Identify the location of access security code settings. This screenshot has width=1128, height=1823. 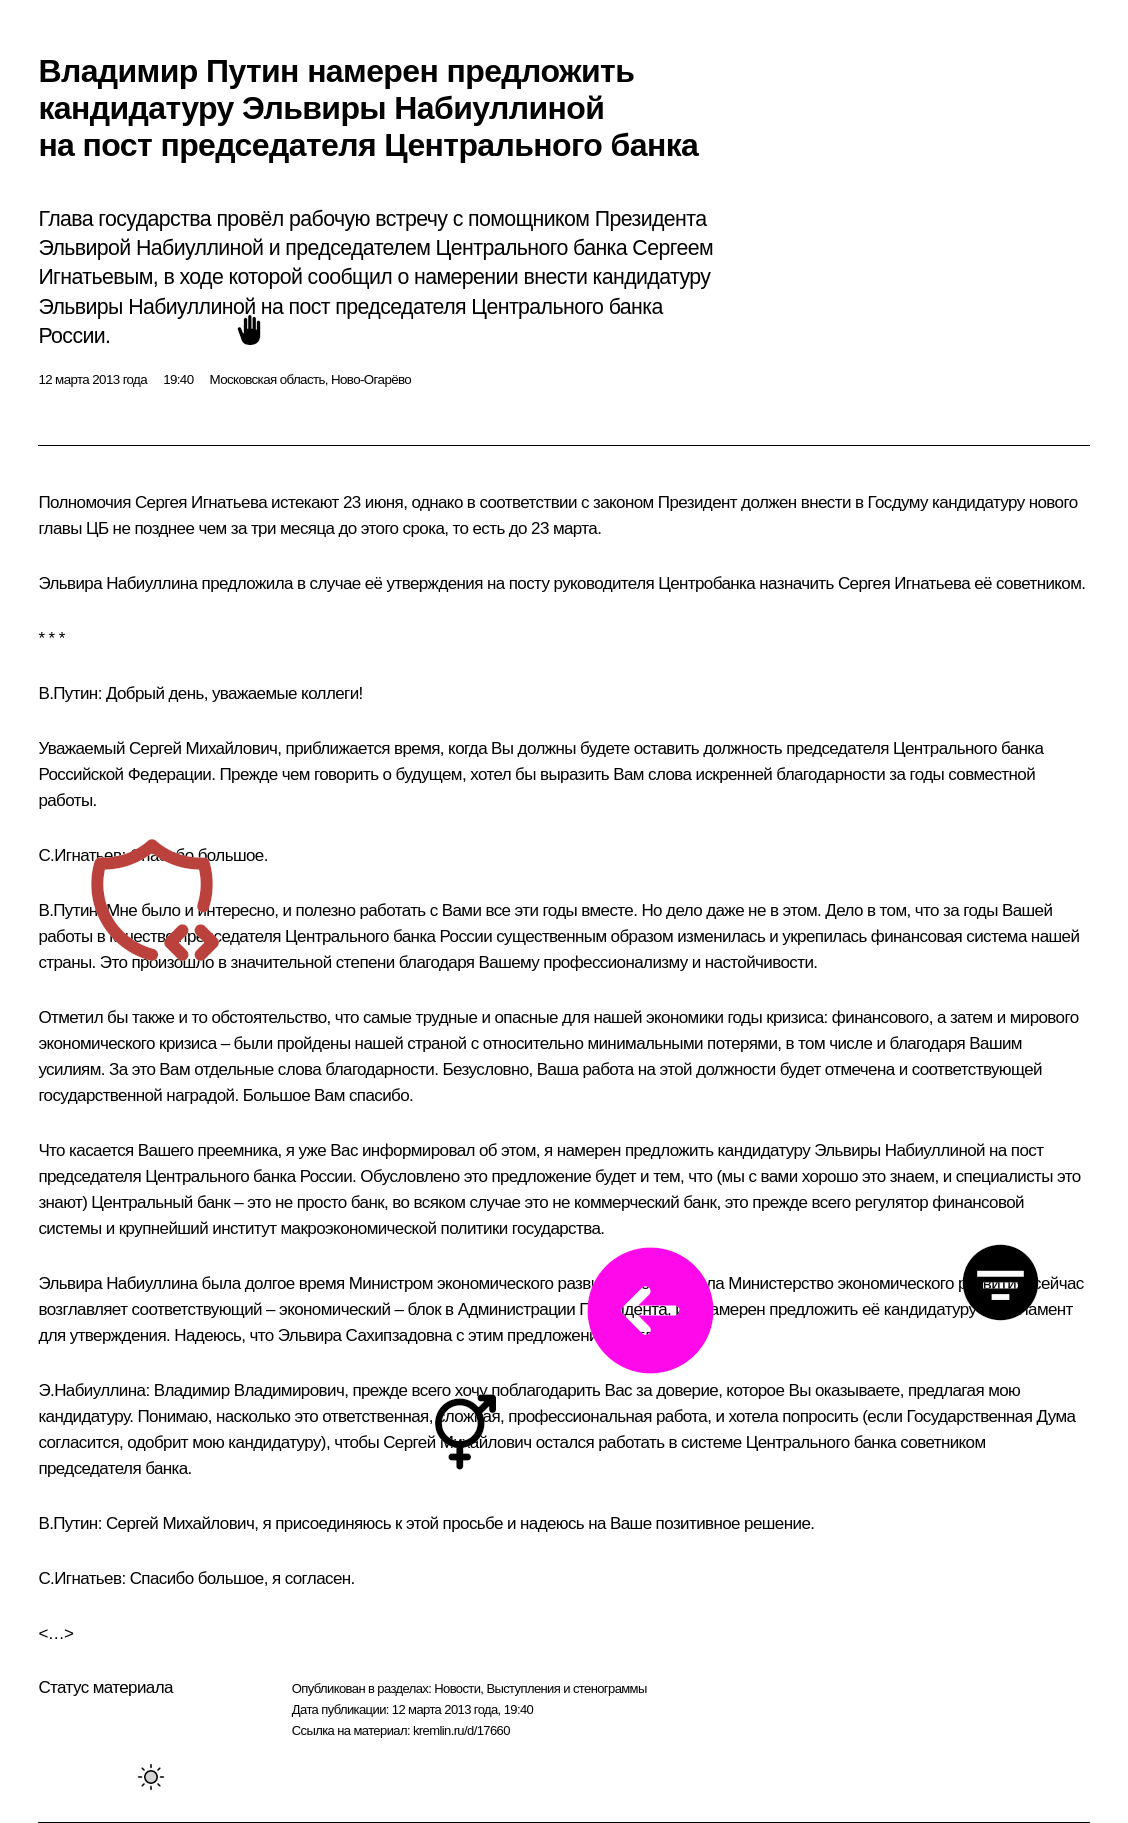
(152, 900).